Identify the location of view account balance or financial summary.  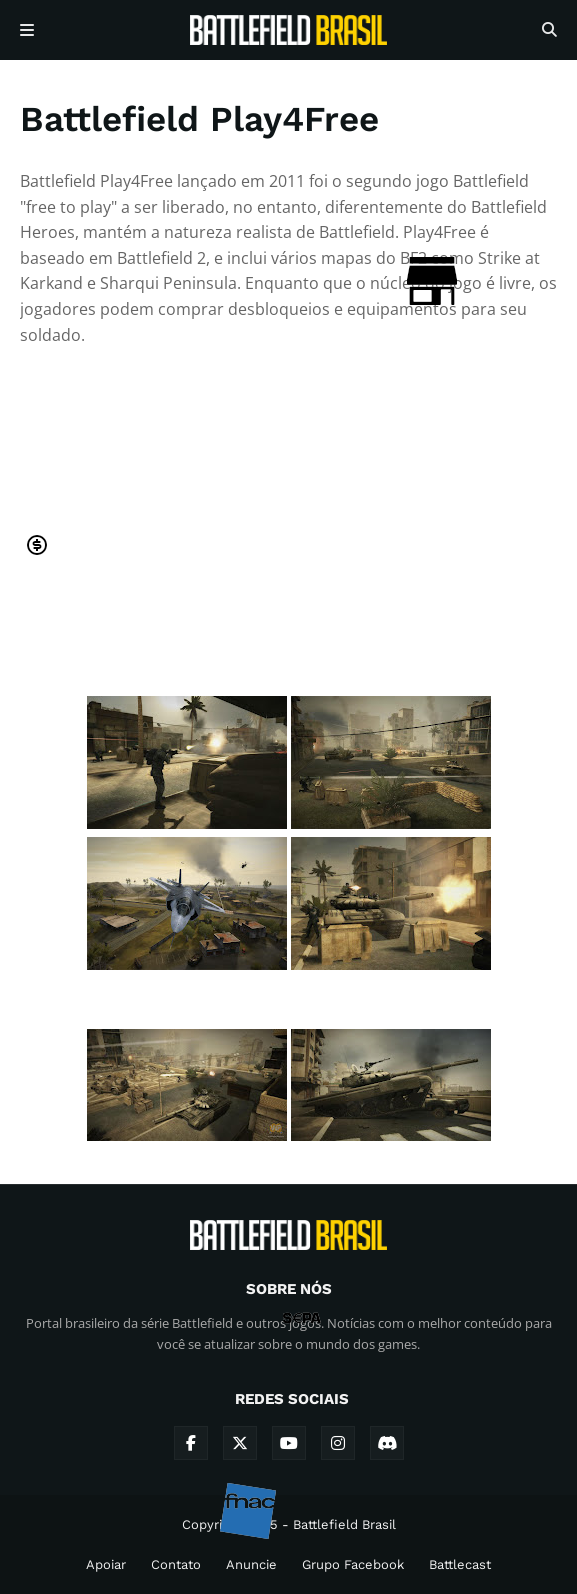
(37, 545).